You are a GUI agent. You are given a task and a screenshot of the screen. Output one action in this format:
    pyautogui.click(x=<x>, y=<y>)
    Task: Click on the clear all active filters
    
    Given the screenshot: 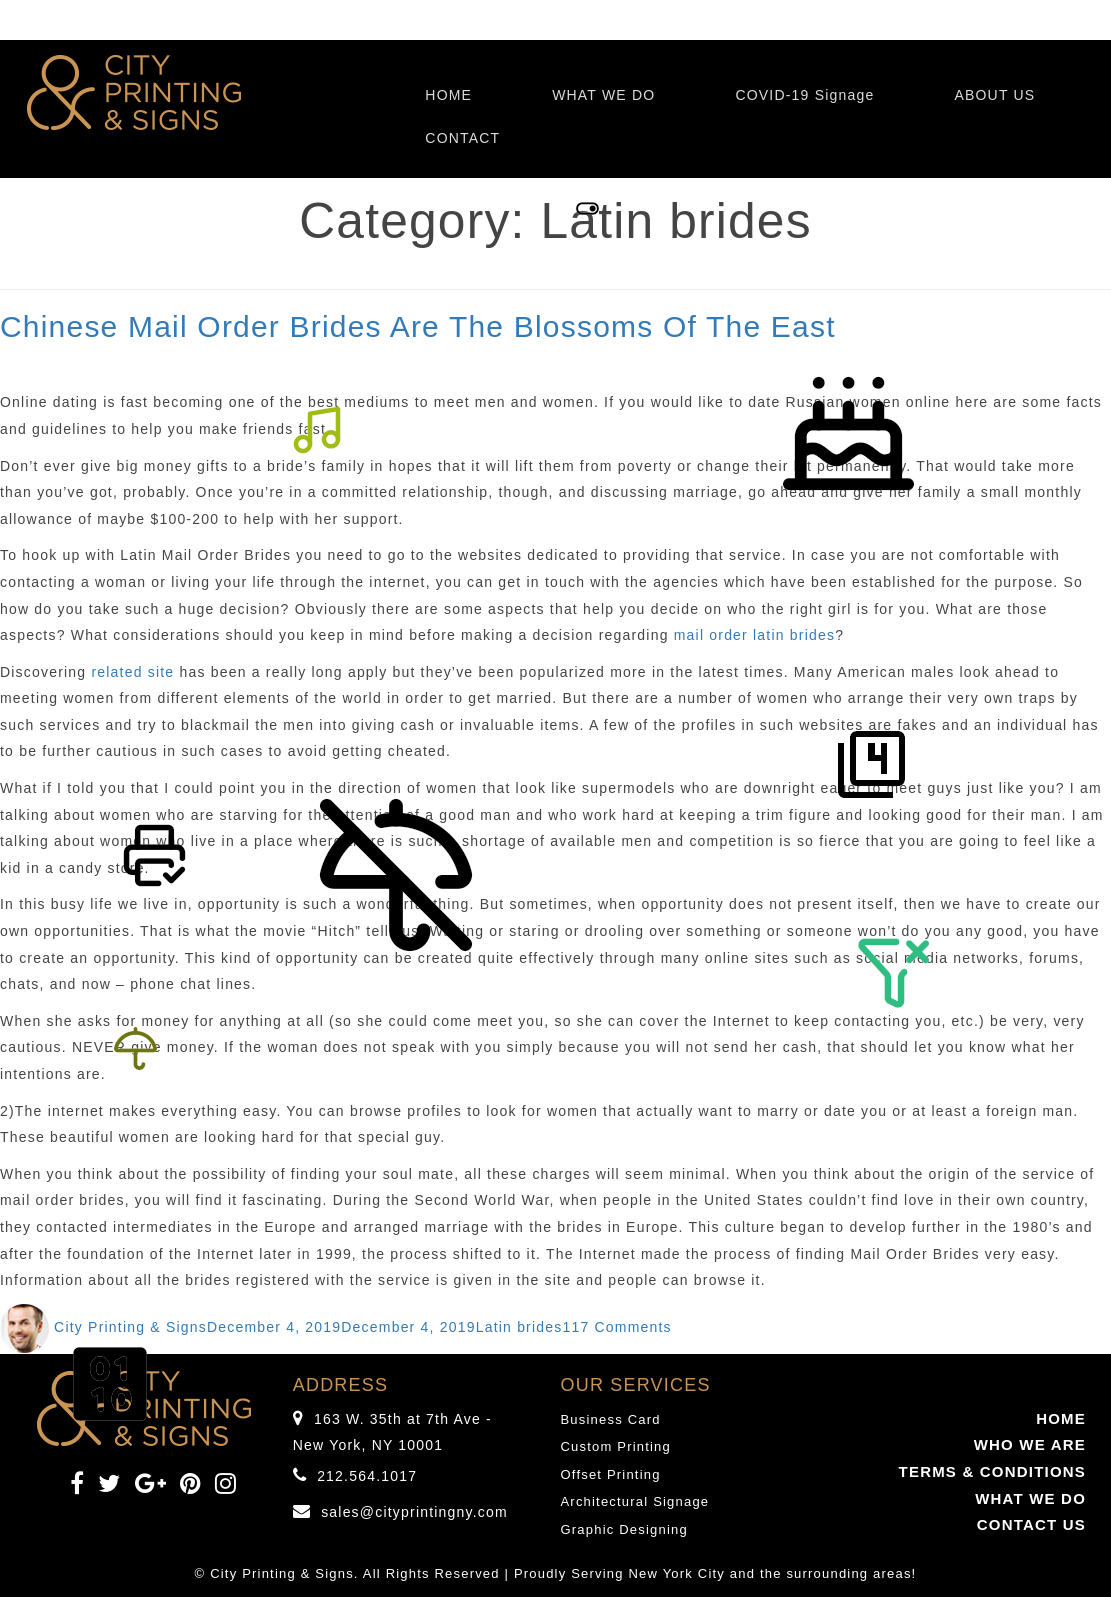 What is the action you would take?
    pyautogui.click(x=894, y=971)
    